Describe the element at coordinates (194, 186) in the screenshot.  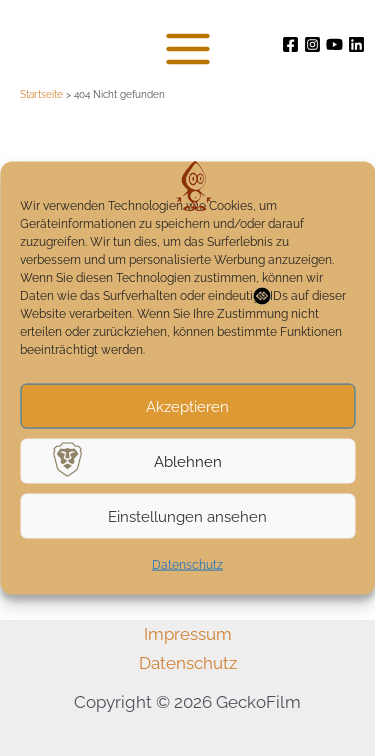
I see `visit the CodeProject website` at that location.